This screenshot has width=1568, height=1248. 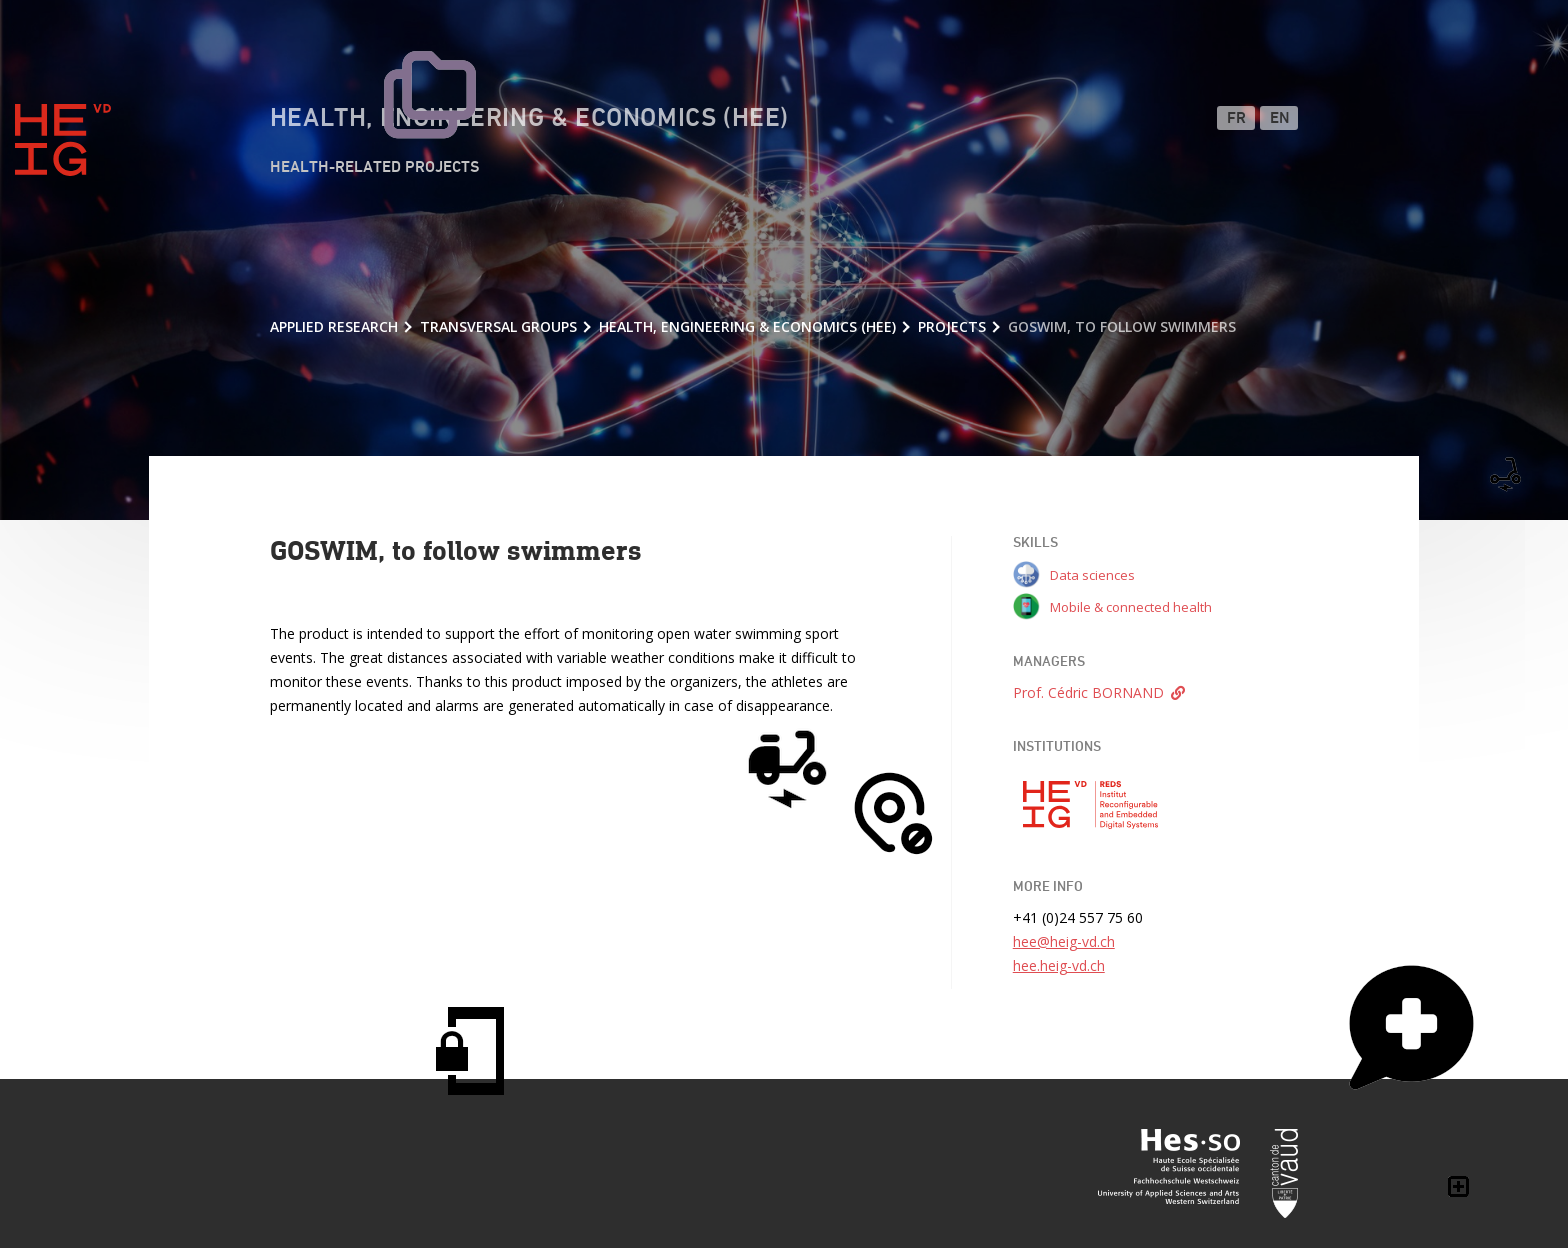 What do you see at coordinates (468, 1051) in the screenshot?
I see `device is locked or secured` at bounding box center [468, 1051].